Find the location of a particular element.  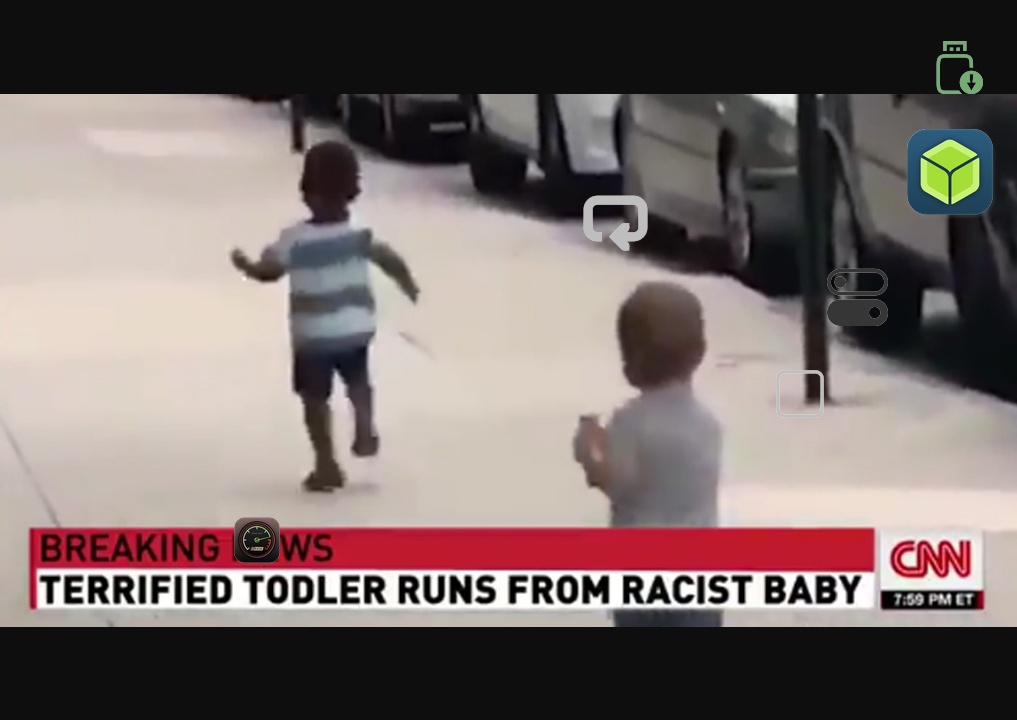

launch blackmagic raw speed test application is located at coordinates (257, 540).